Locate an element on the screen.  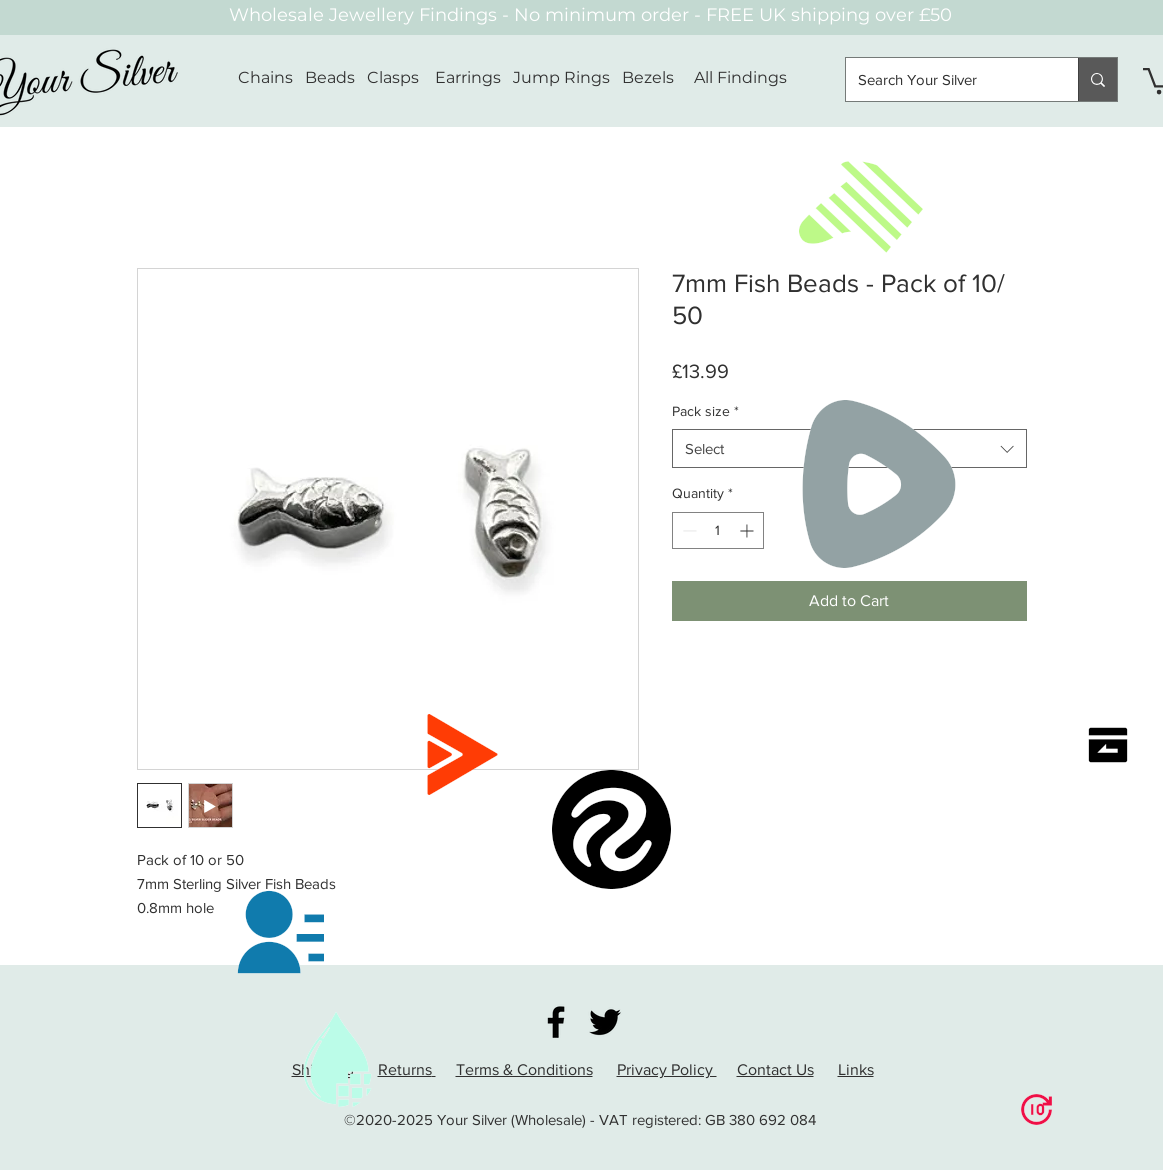
Apache NiFi application logo is located at coordinates (337, 1059).